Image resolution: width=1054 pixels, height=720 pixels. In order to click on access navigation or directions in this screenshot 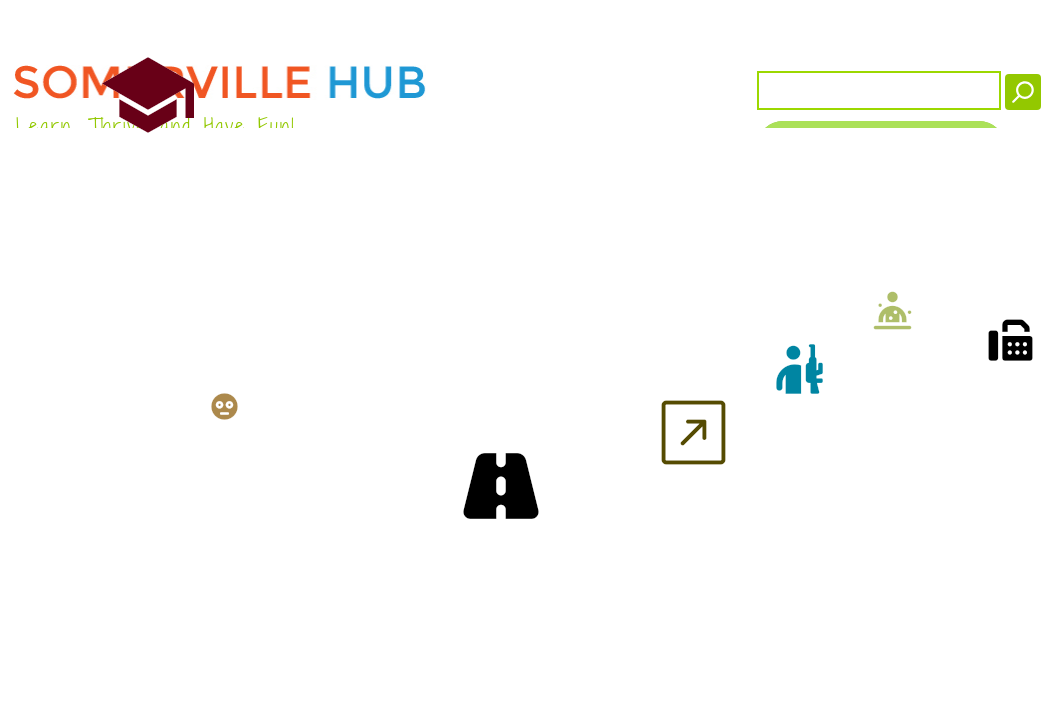, I will do `click(501, 486)`.